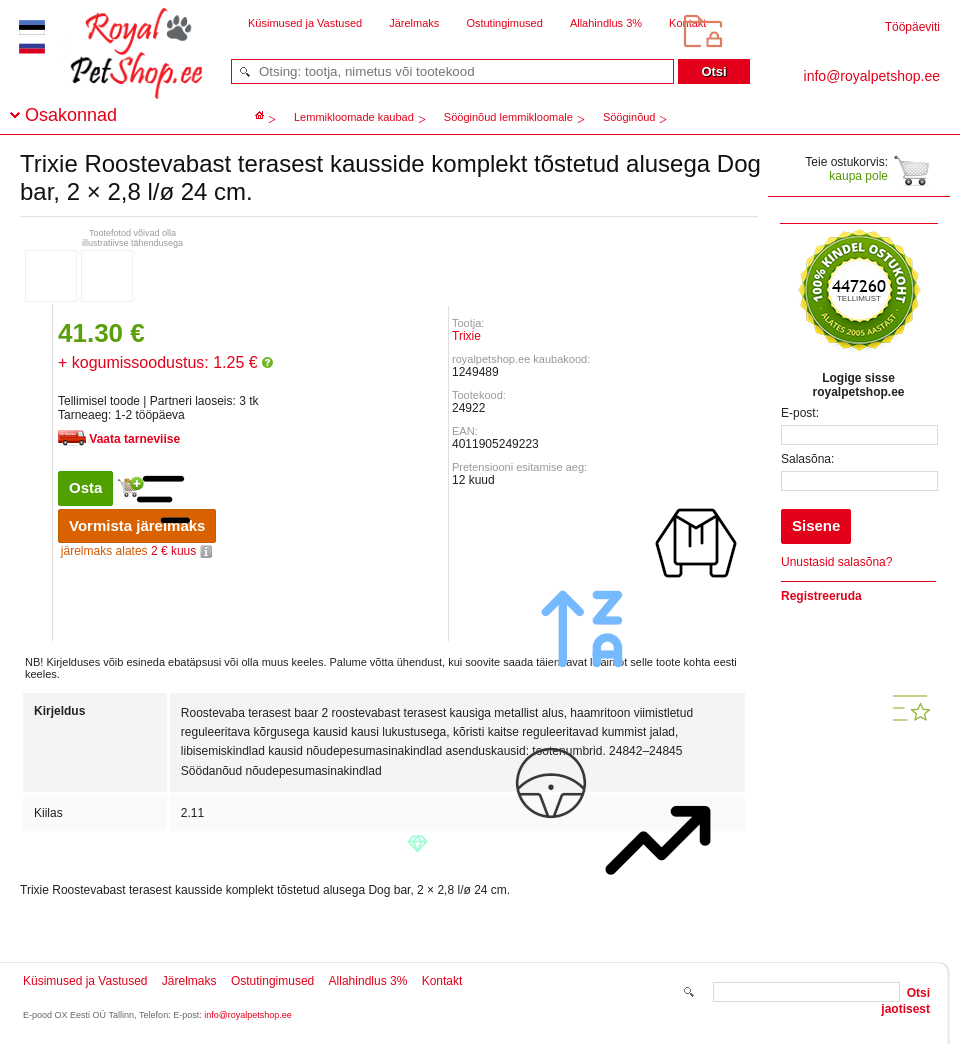  Describe the element at coordinates (703, 31) in the screenshot. I see `access a password-protected folder` at that location.